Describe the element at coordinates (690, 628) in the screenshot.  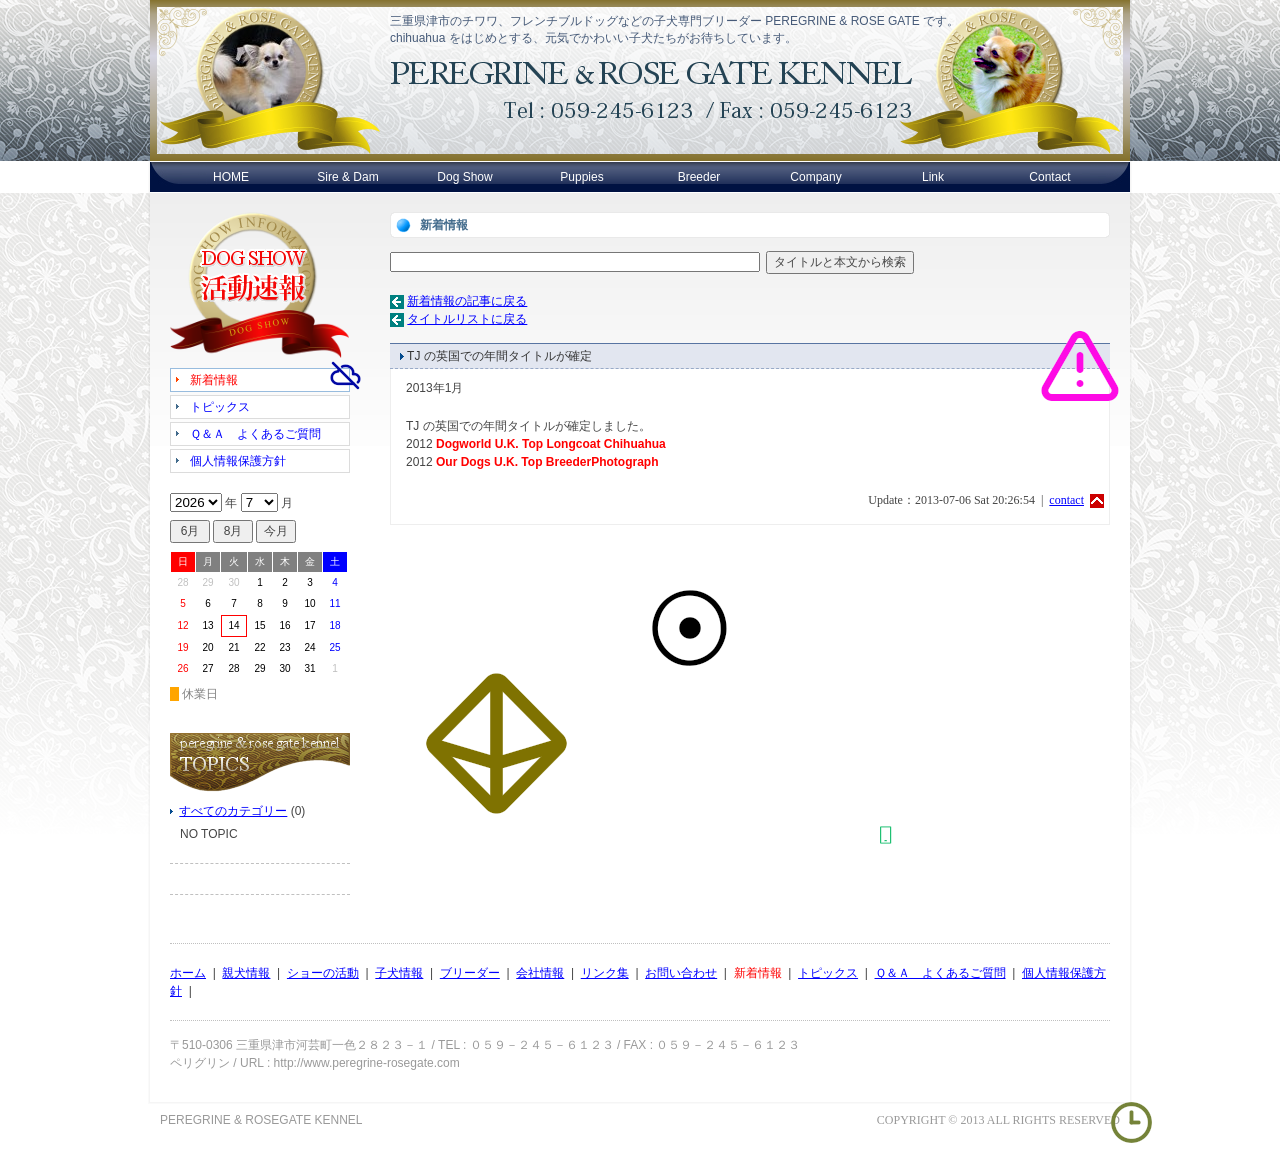
I see `start recording audio or video` at that location.